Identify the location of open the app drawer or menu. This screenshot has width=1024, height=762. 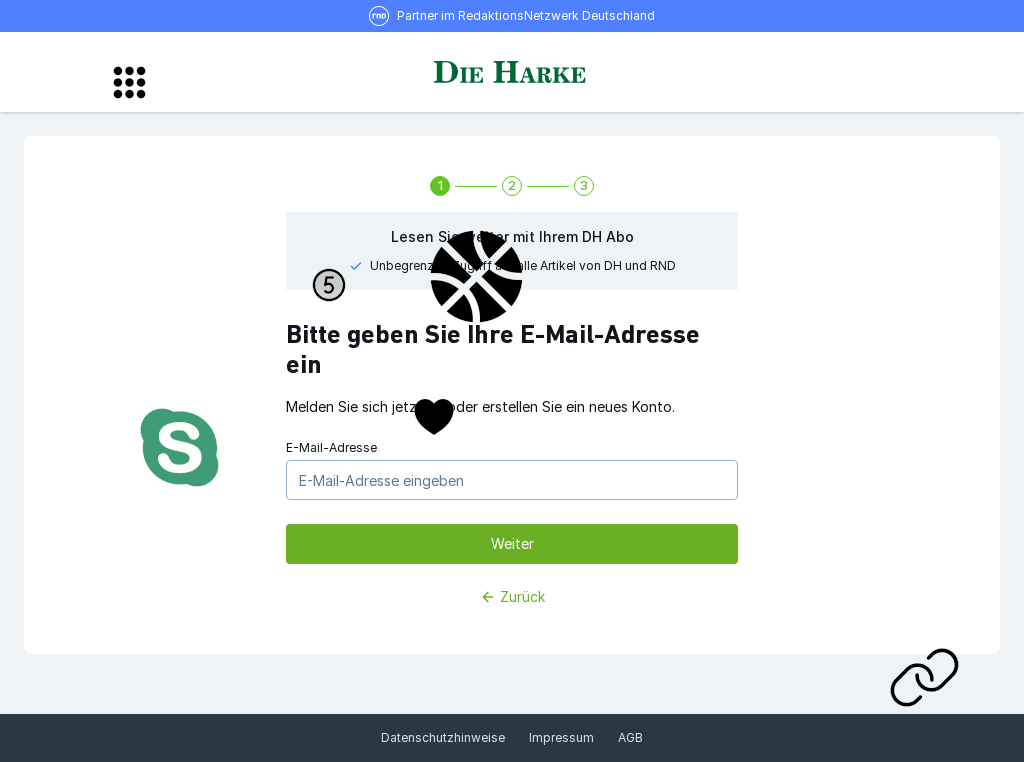
(129, 82).